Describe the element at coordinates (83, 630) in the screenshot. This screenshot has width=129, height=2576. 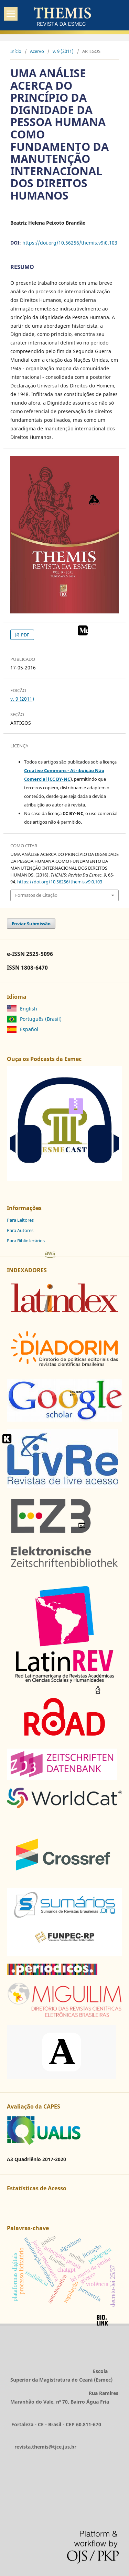
I see `open the Medium app` at that location.